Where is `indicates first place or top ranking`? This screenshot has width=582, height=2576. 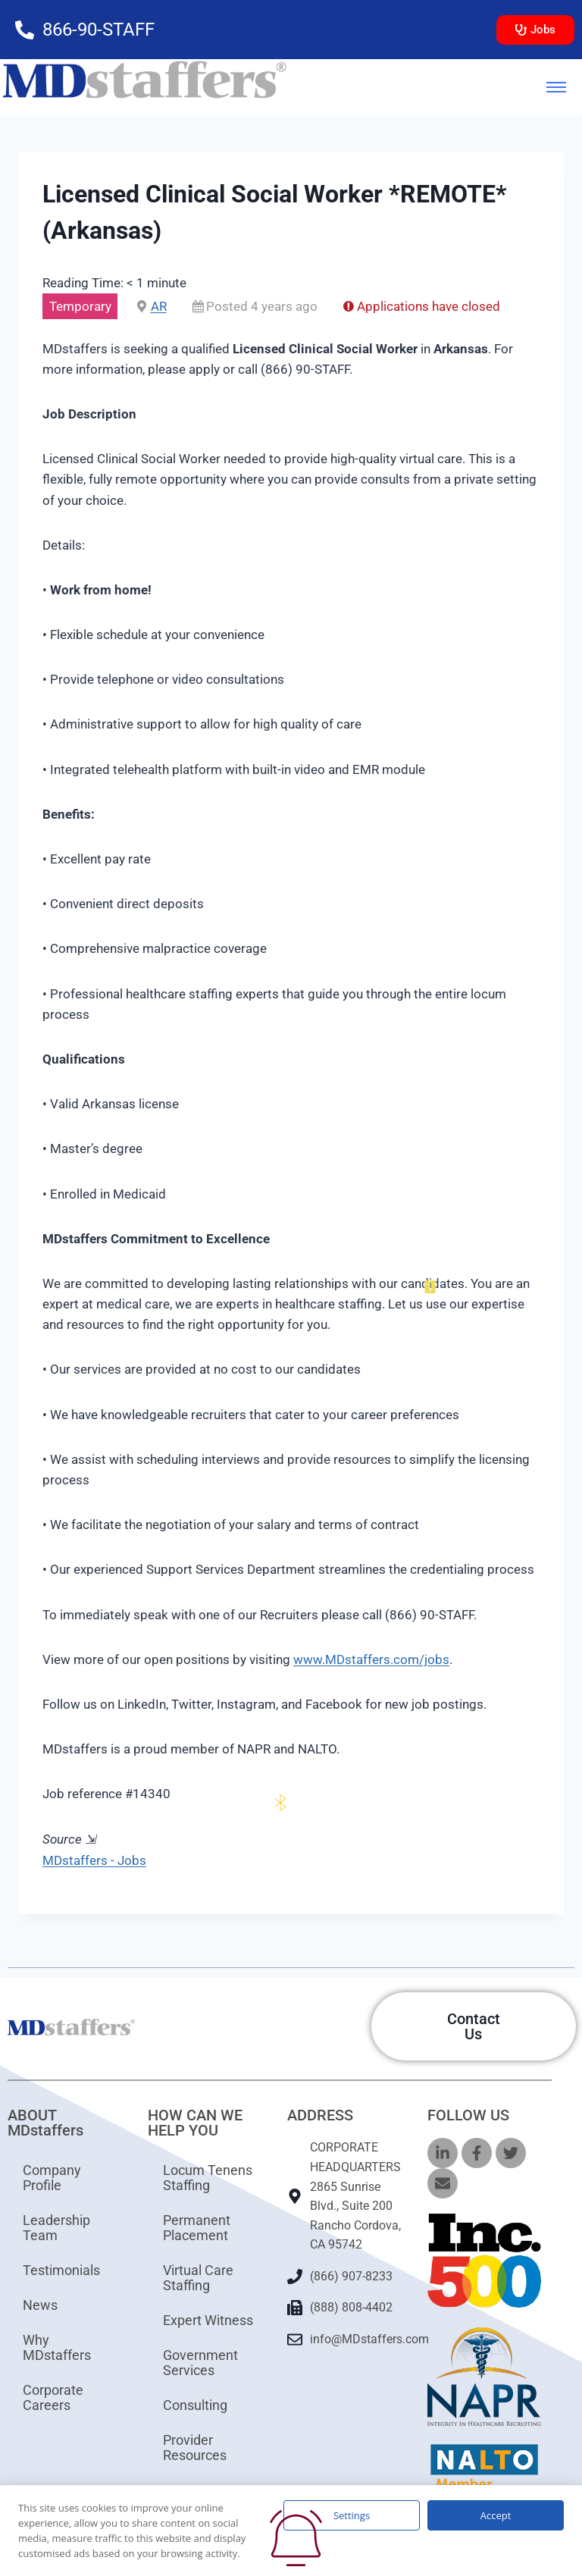 indicates first place or top ranking is located at coordinates (430, 1286).